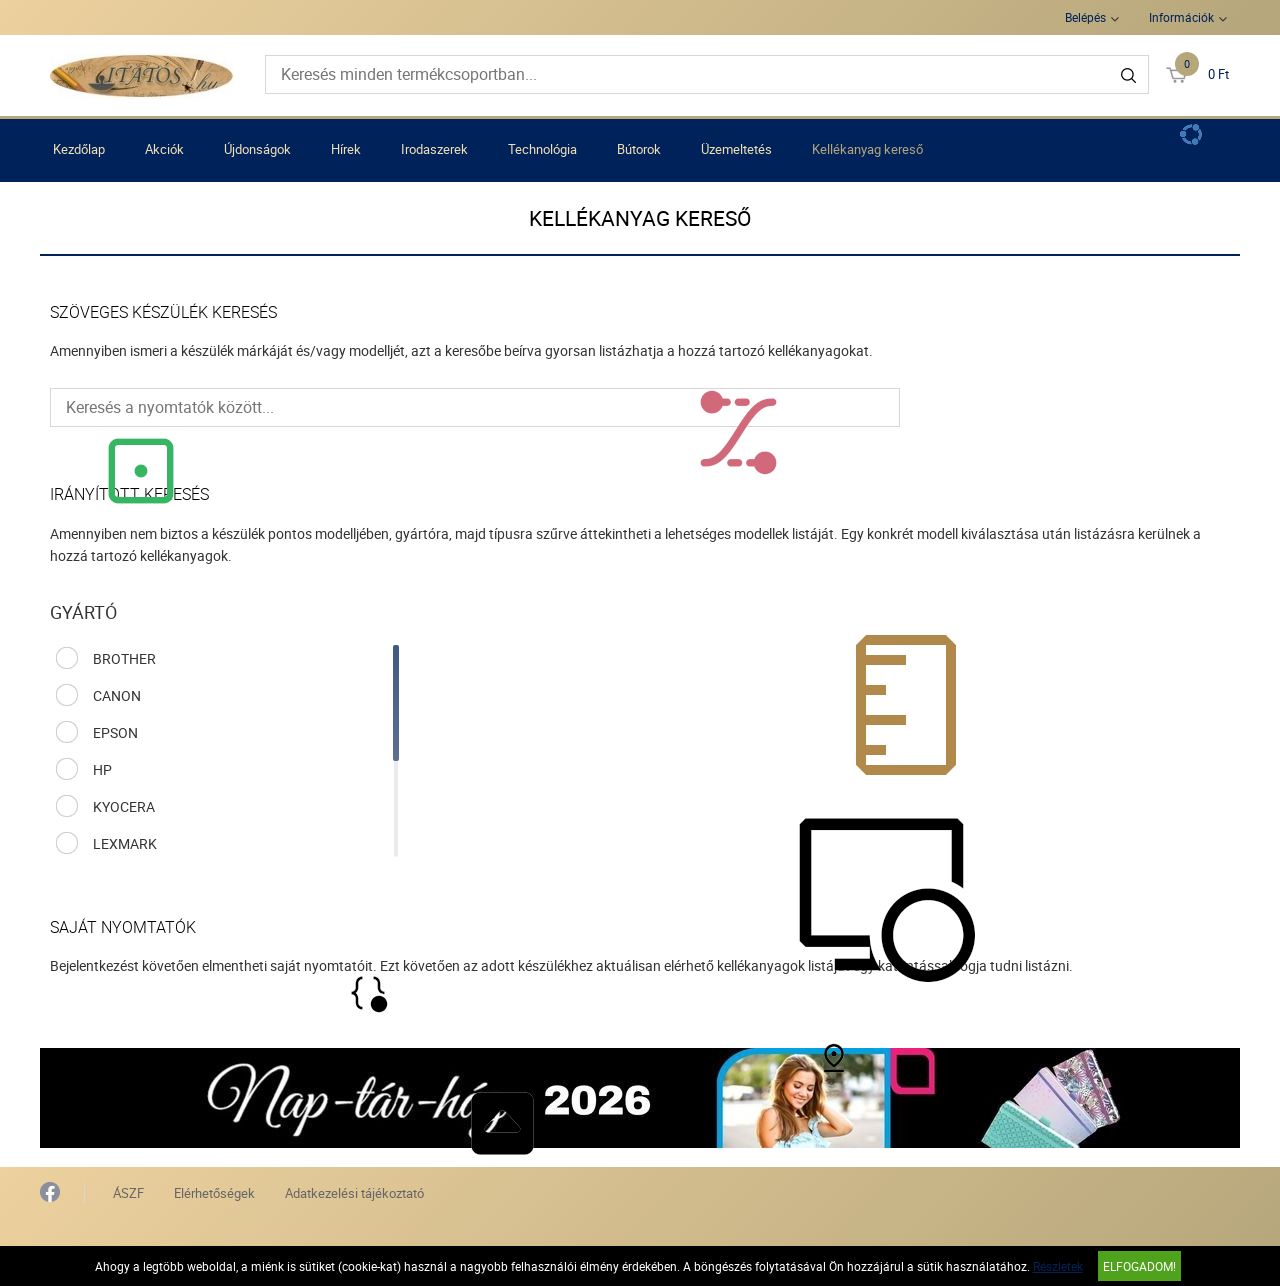 The width and height of the screenshot is (1280, 1286). What do you see at coordinates (881, 888) in the screenshot?
I see `access virtual machine settings` at bounding box center [881, 888].